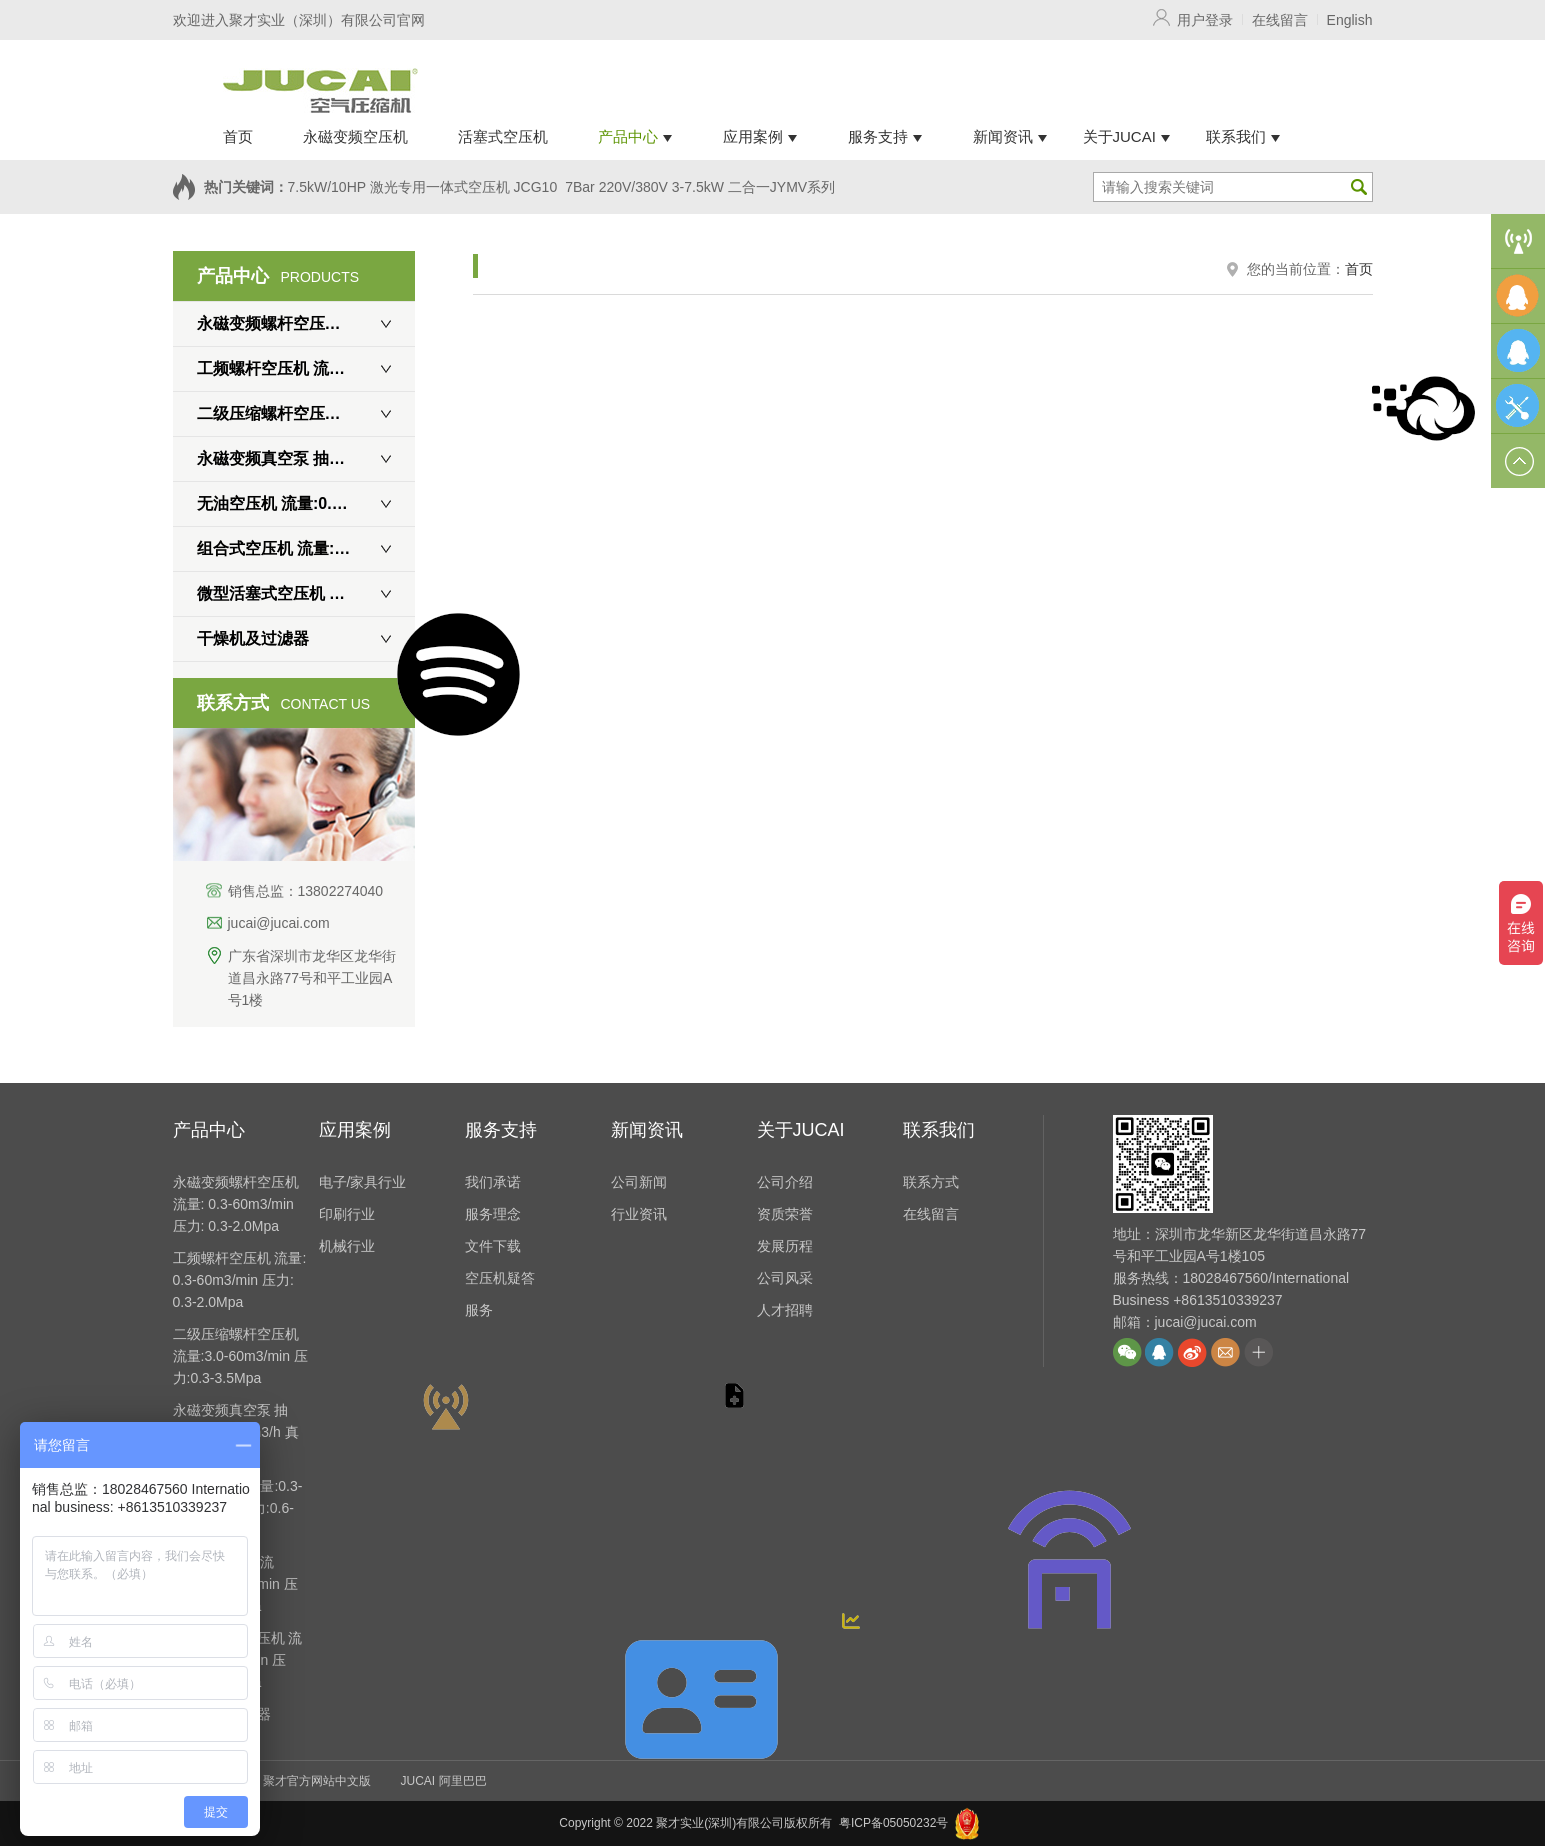  What do you see at coordinates (458, 674) in the screenshot?
I see `open Spotify` at bounding box center [458, 674].